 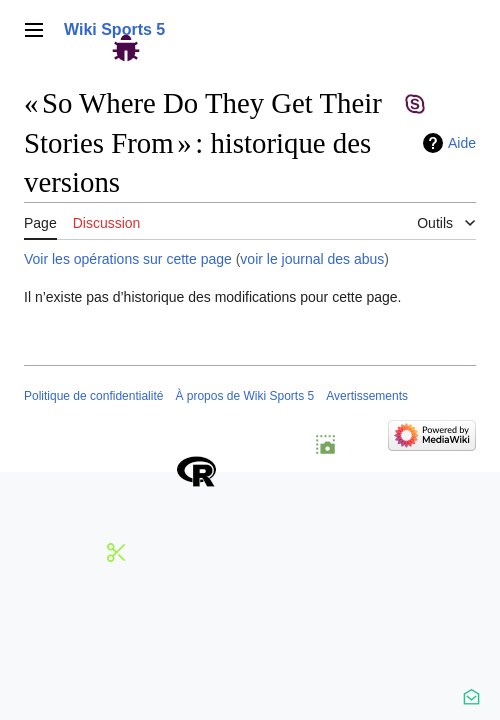 I want to click on cut selected content, so click(x=116, y=552).